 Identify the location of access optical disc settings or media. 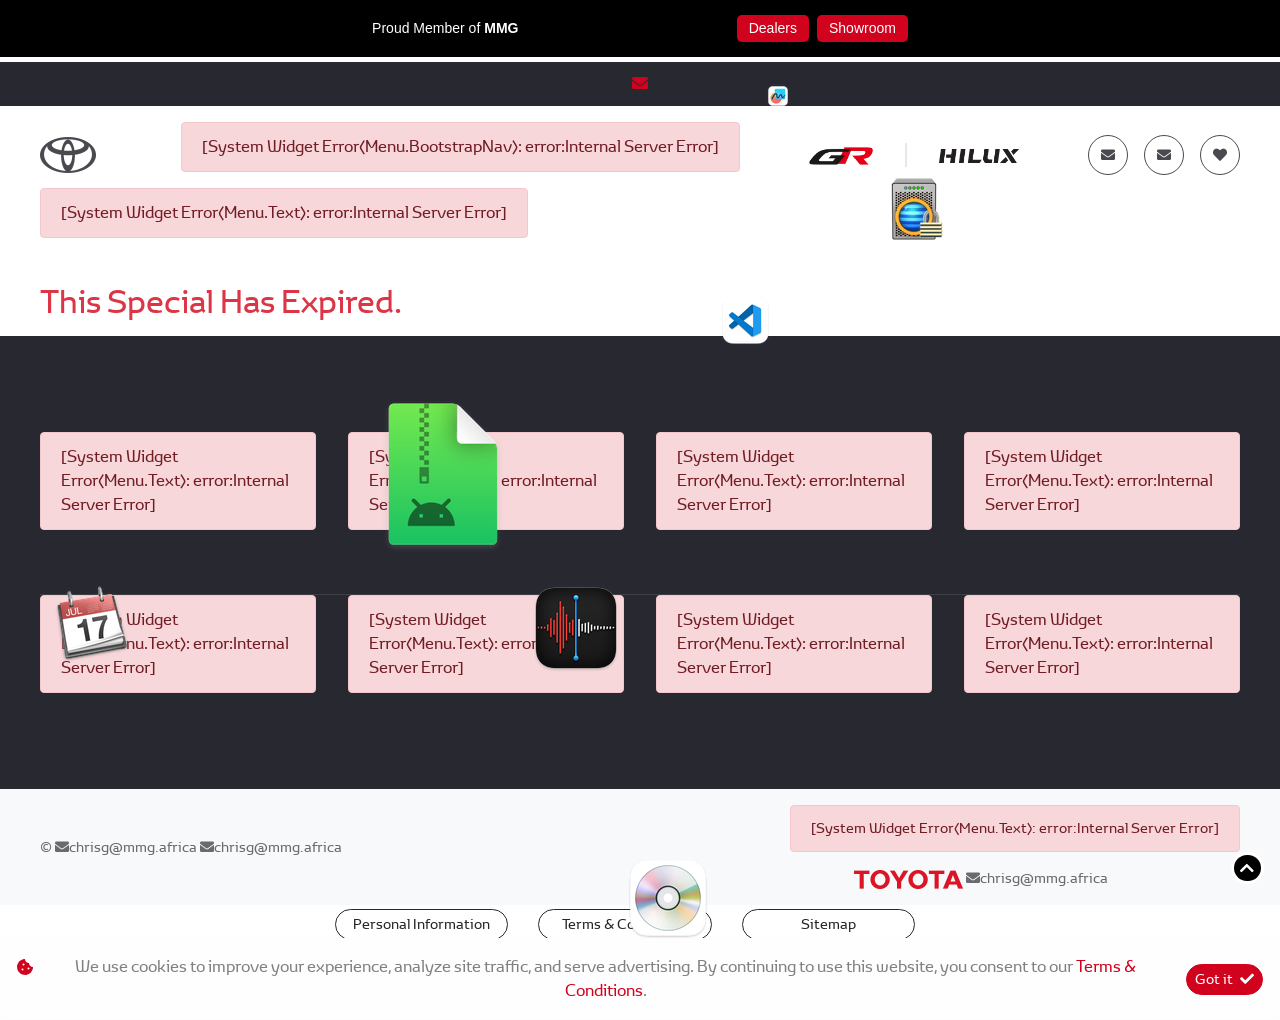
(668, 898).